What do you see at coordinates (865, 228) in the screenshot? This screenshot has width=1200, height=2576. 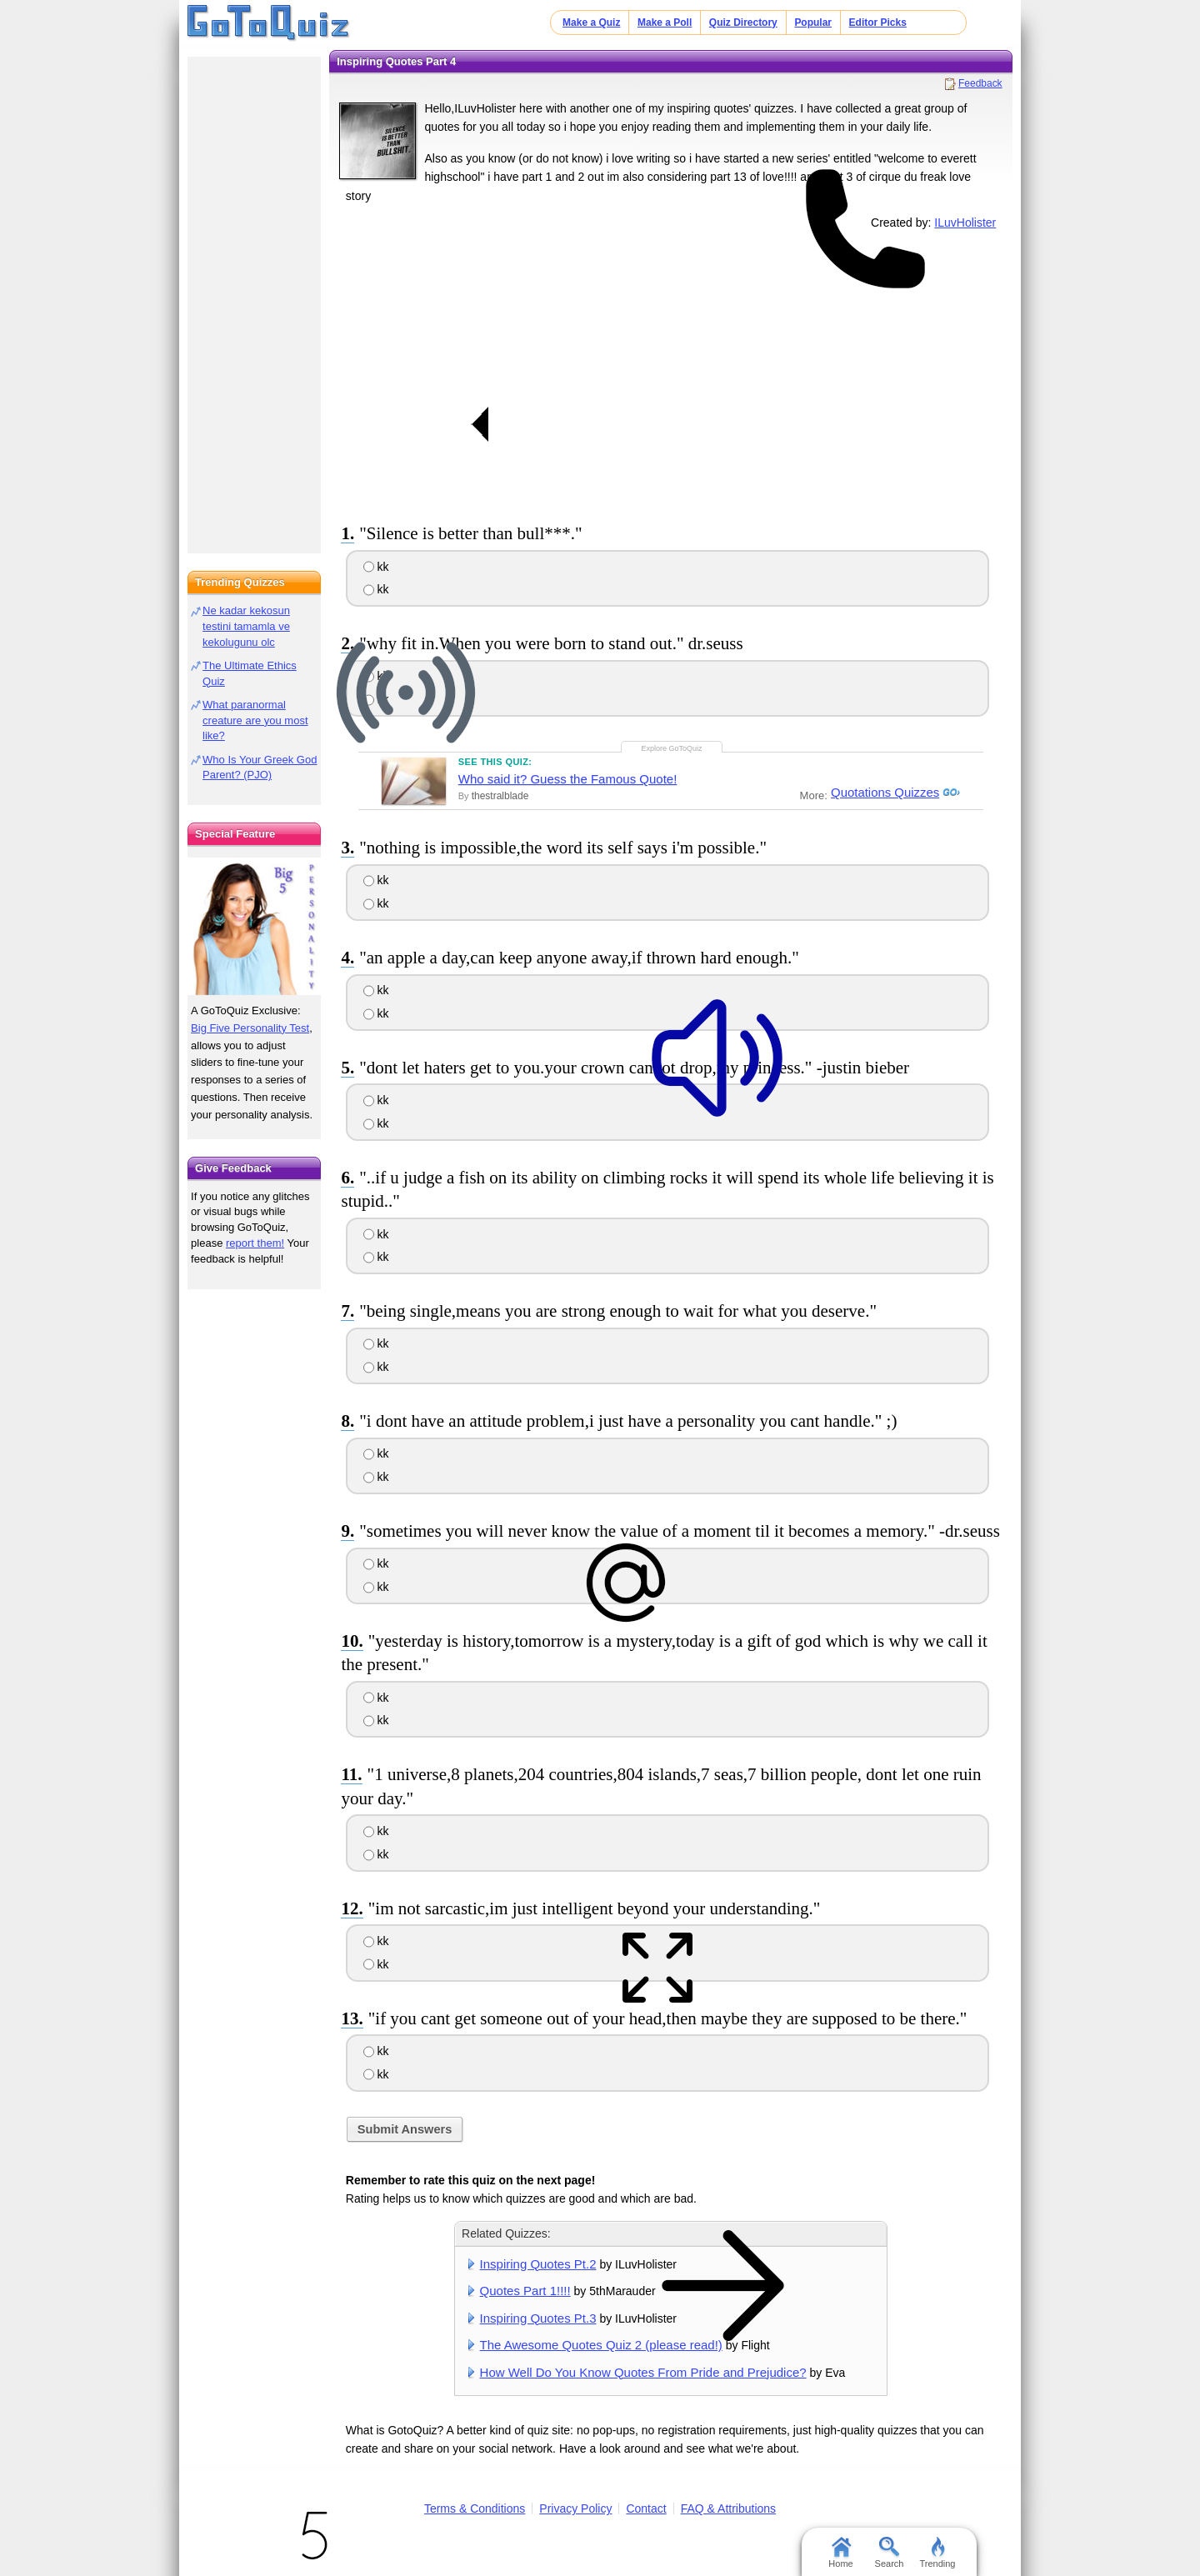 I see `make a phone call` at bounding box center [865, 228].